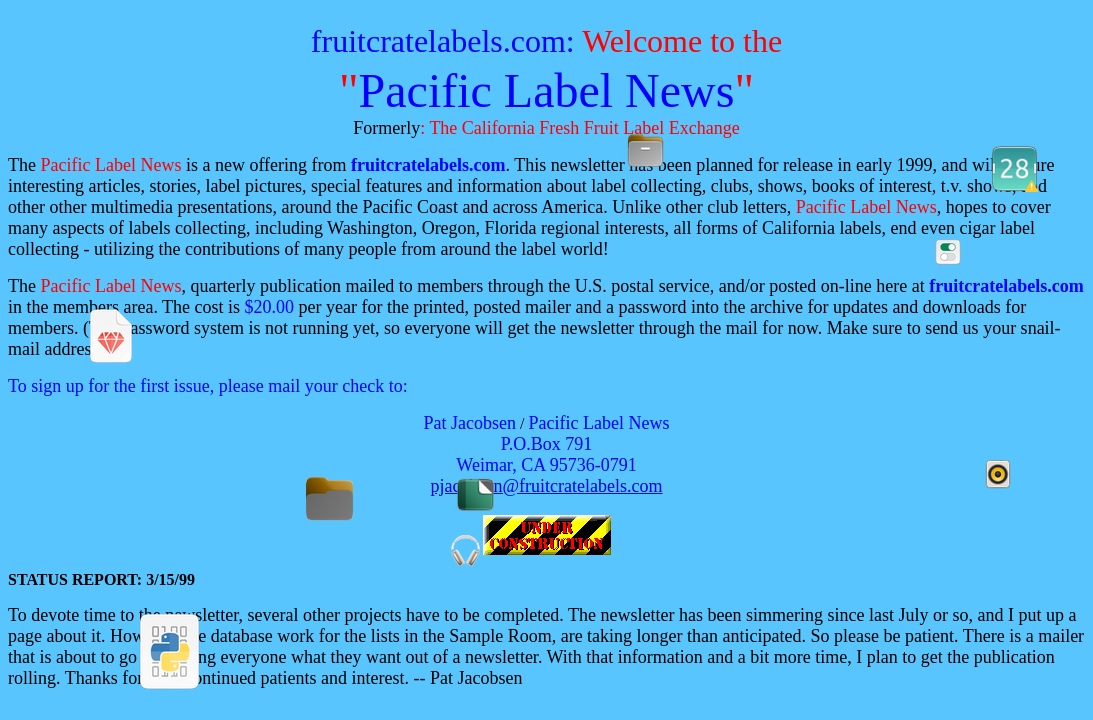 The image size is (1093, 720). What do you see at coordinates (169, 651) in the screenshot?
I see `python bytecode file (.pyc)` at bounding box center [169, 651].